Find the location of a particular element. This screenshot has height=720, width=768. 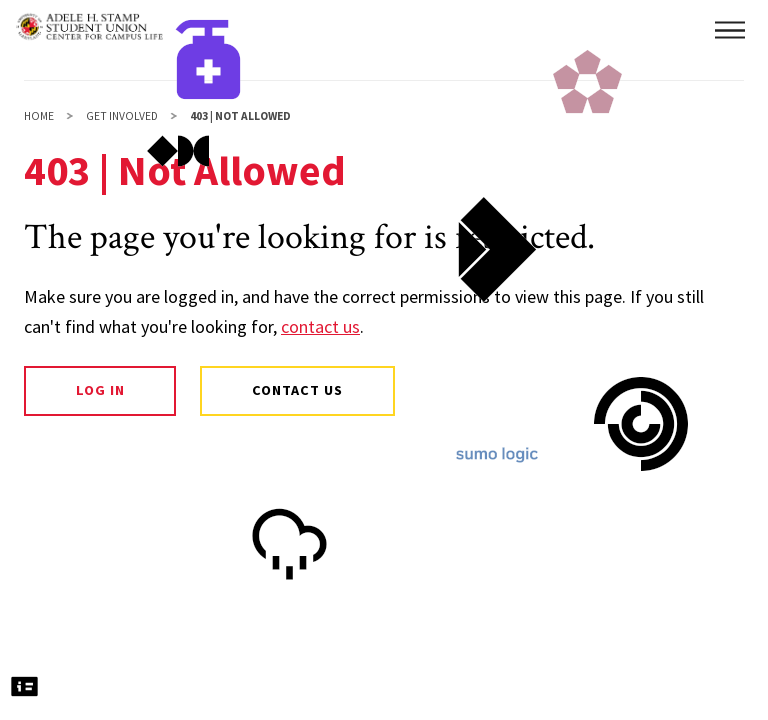

open QuantConnect platform is located at coordinates (641, 424).